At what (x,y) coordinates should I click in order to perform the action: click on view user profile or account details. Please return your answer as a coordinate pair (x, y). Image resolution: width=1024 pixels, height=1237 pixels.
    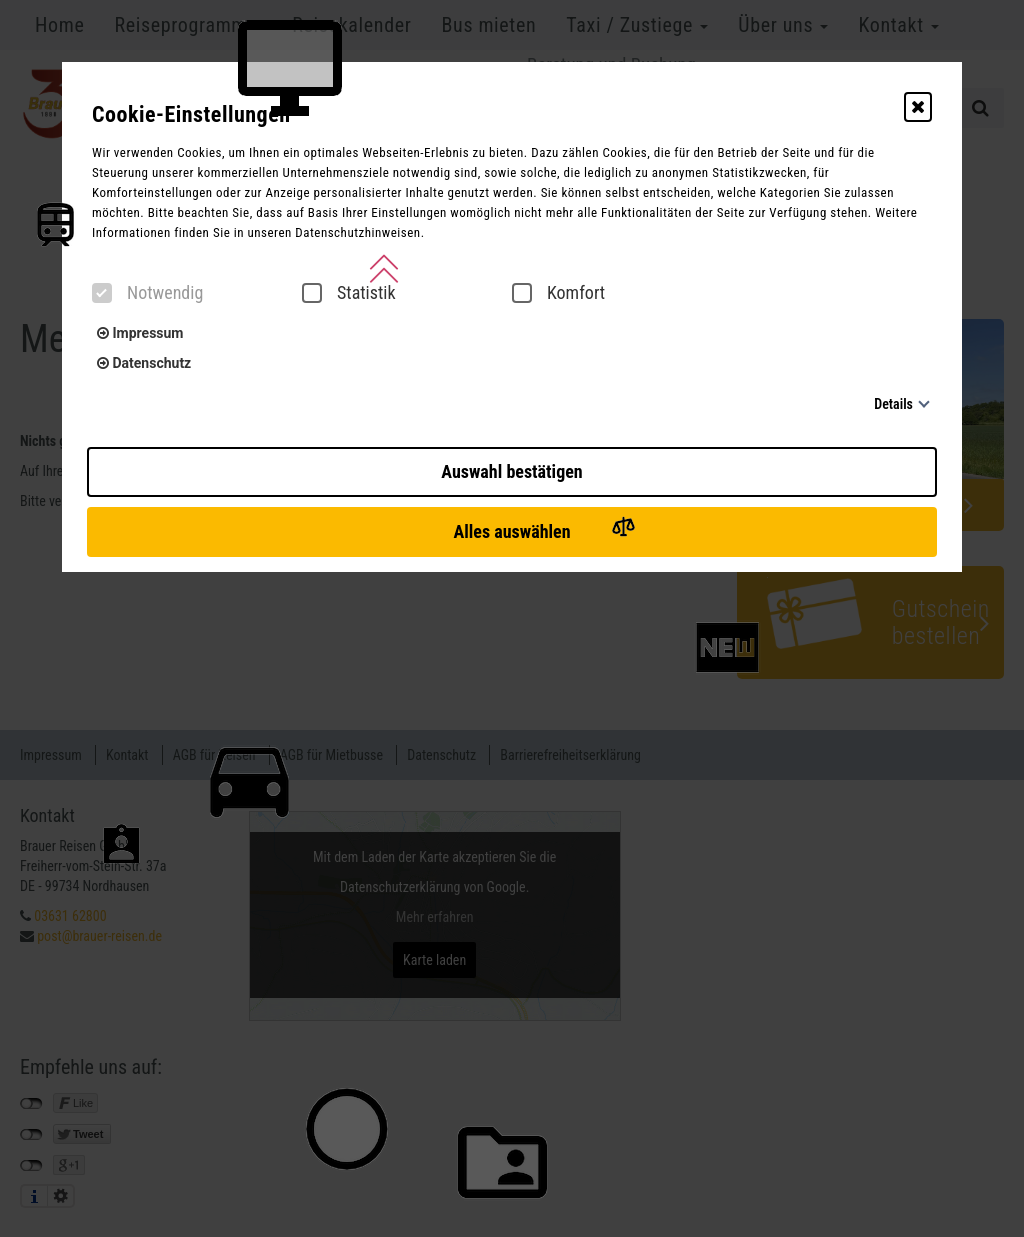
    Looking at the image, I should click on (121, 845).